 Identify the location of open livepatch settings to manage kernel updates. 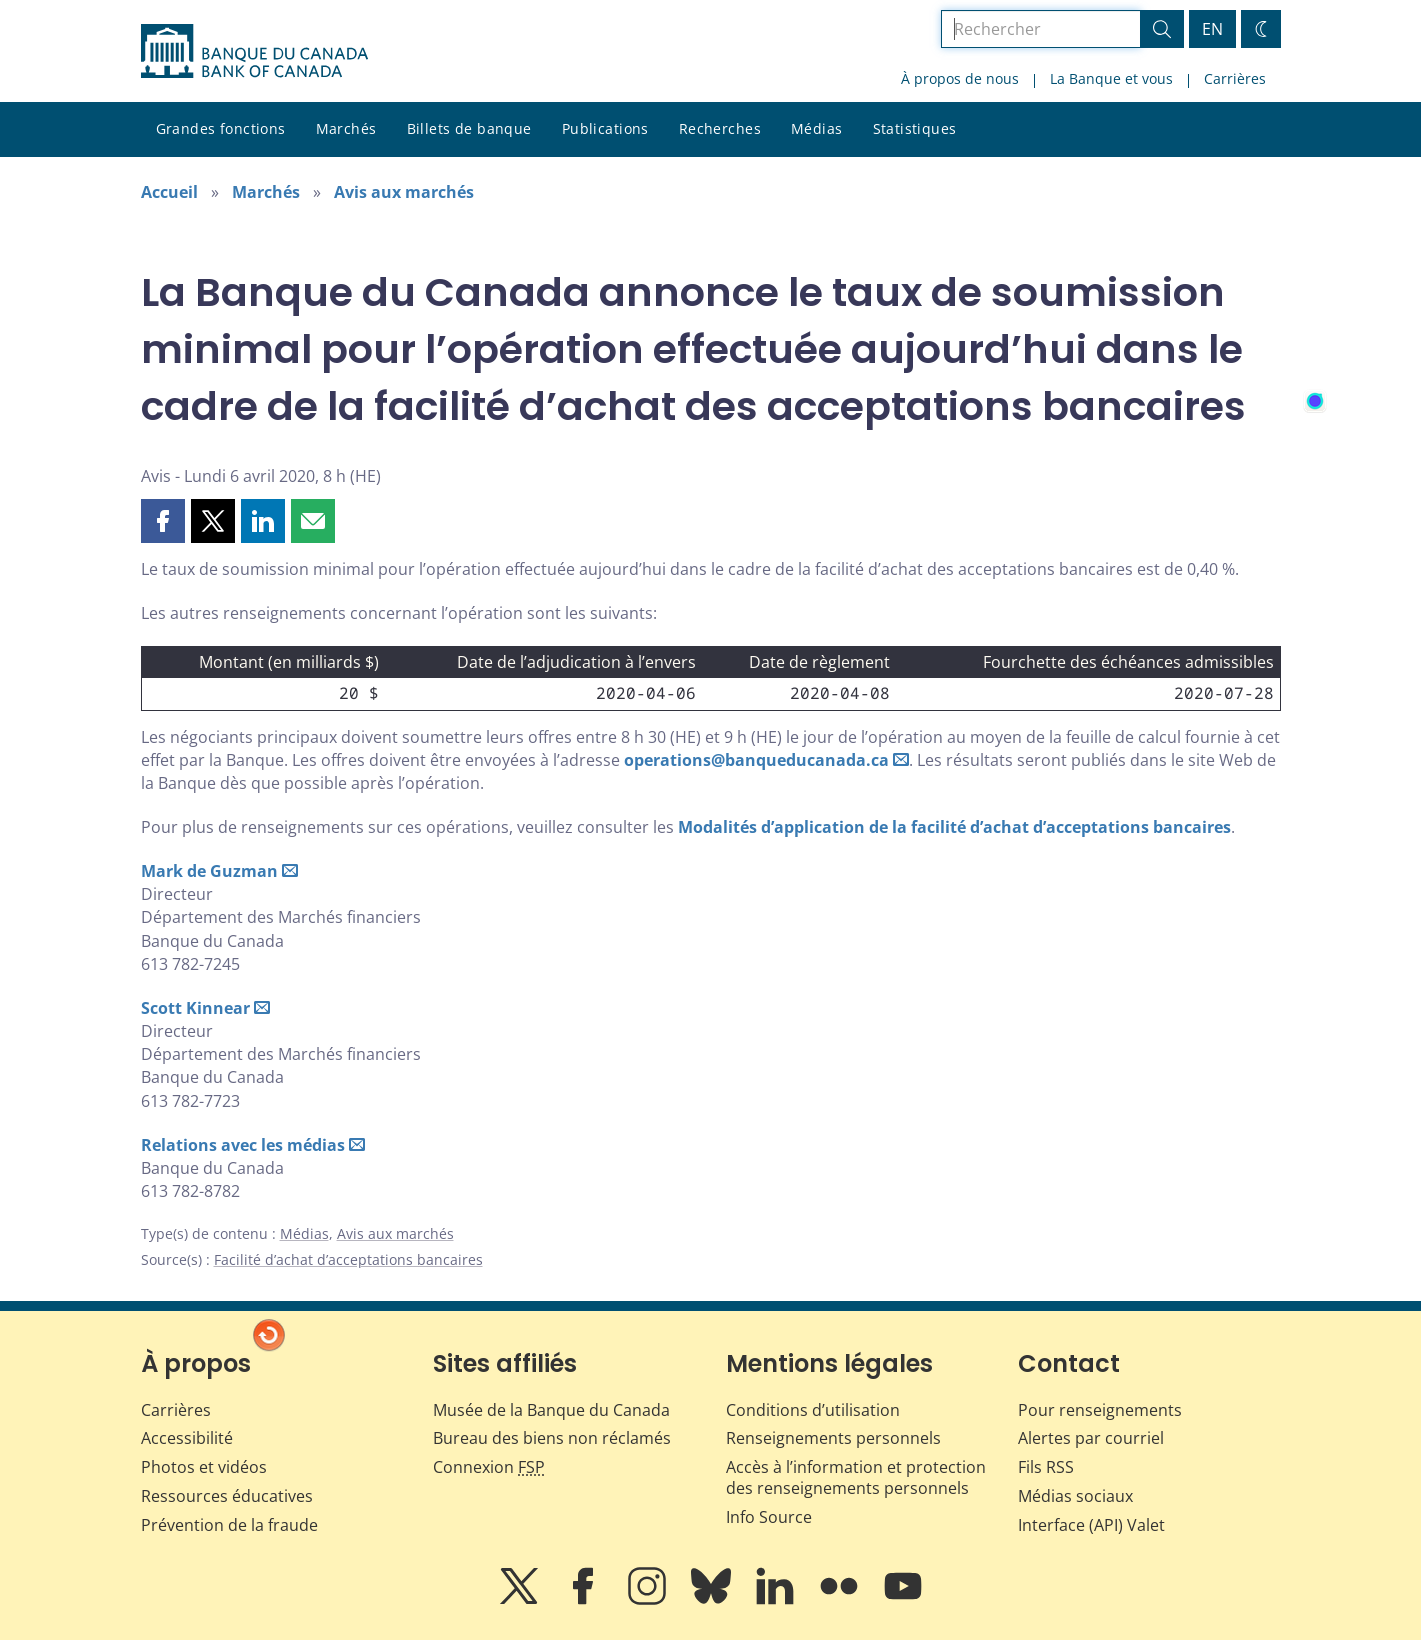
(269, 1335).